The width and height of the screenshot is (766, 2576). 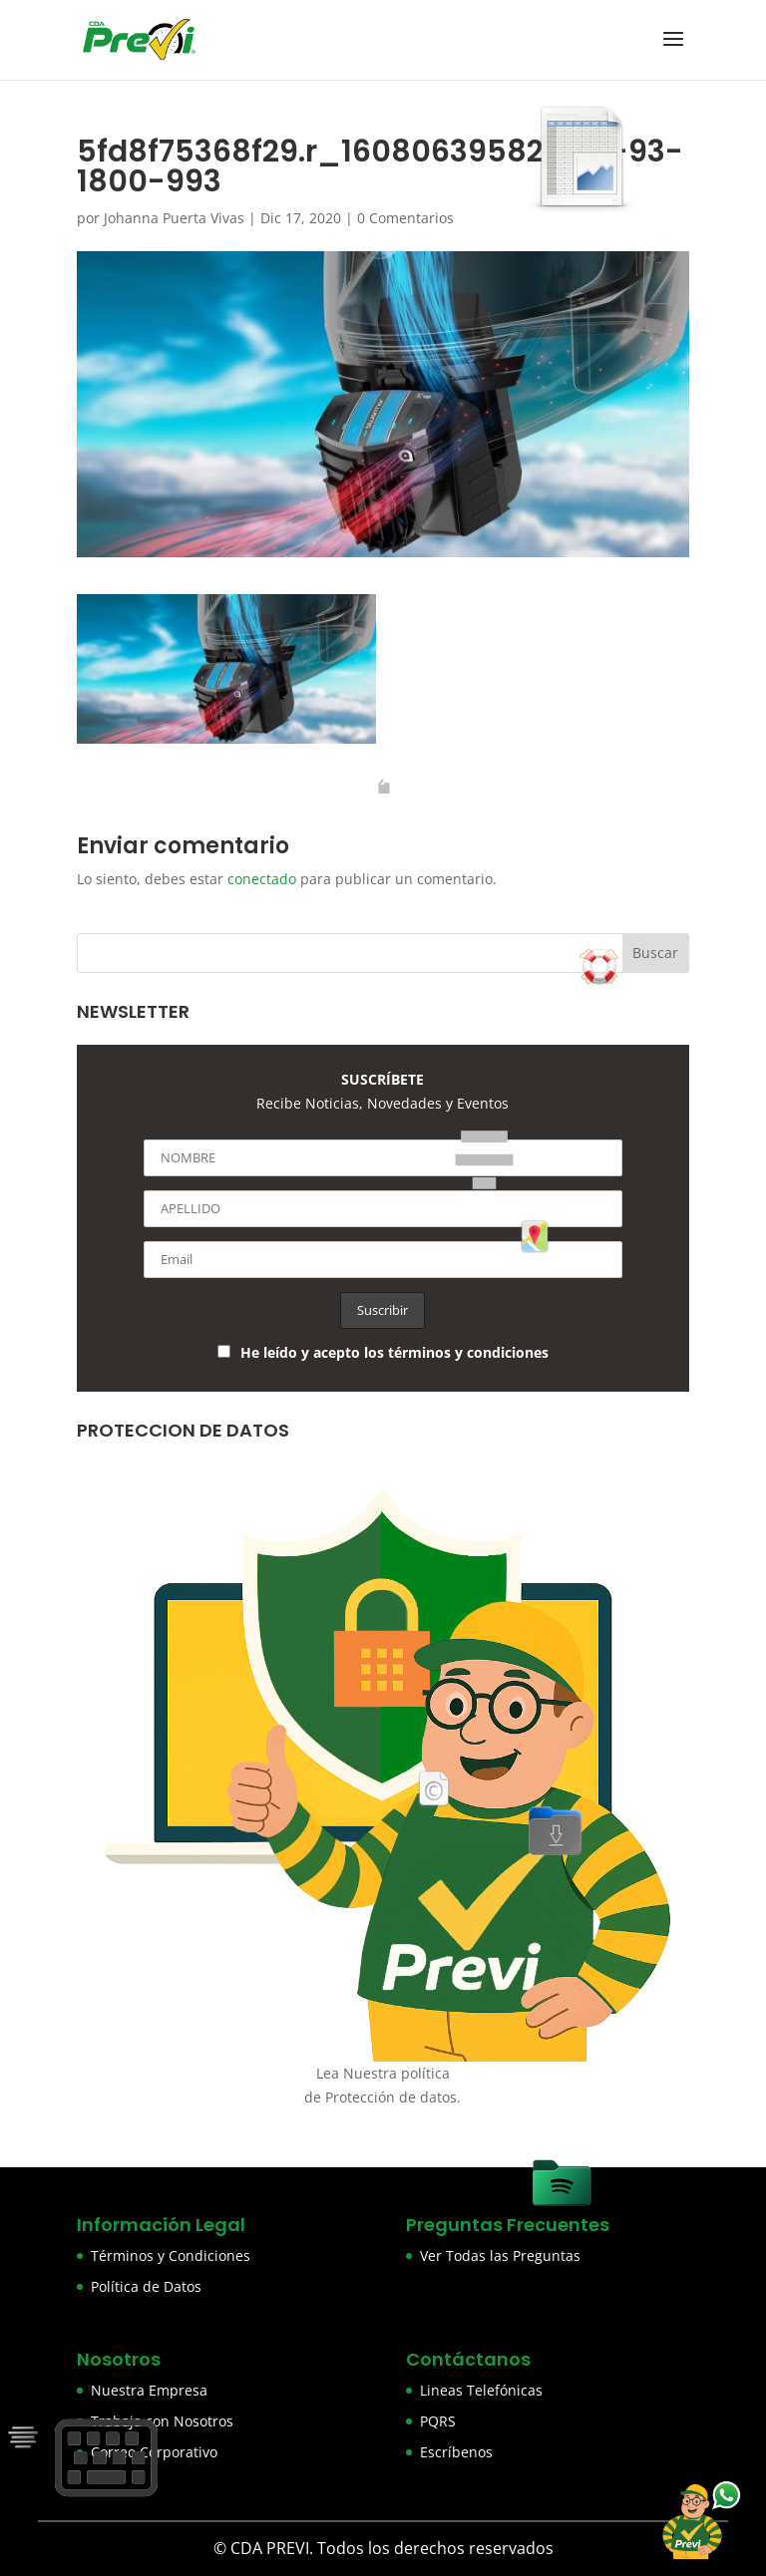 What do you see at coordinates (484, 1159) in the screenshot?
I see `center align text` at bounding box center [484, 1159].